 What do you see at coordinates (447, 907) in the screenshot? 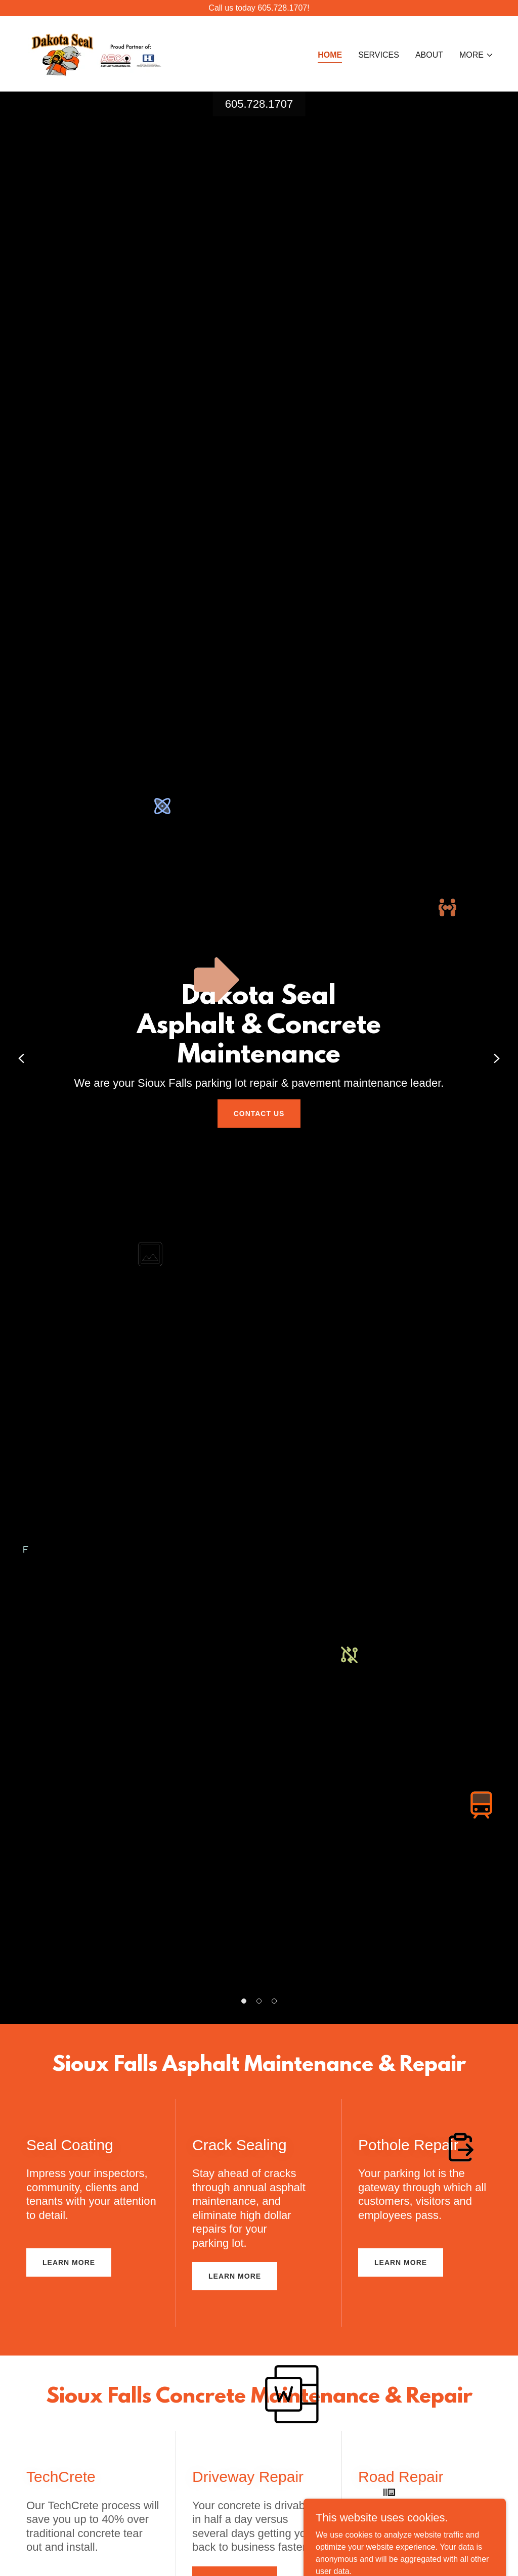
I see `manage user connections or relationships` at bounding box center [447, 907].